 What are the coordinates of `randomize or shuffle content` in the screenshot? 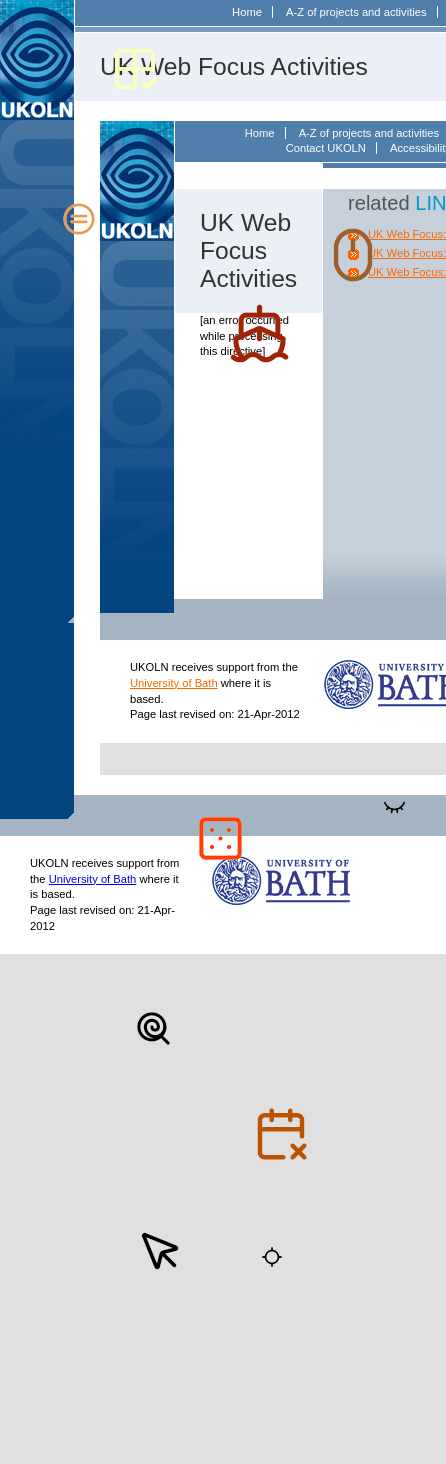 It's located at (220, 838).